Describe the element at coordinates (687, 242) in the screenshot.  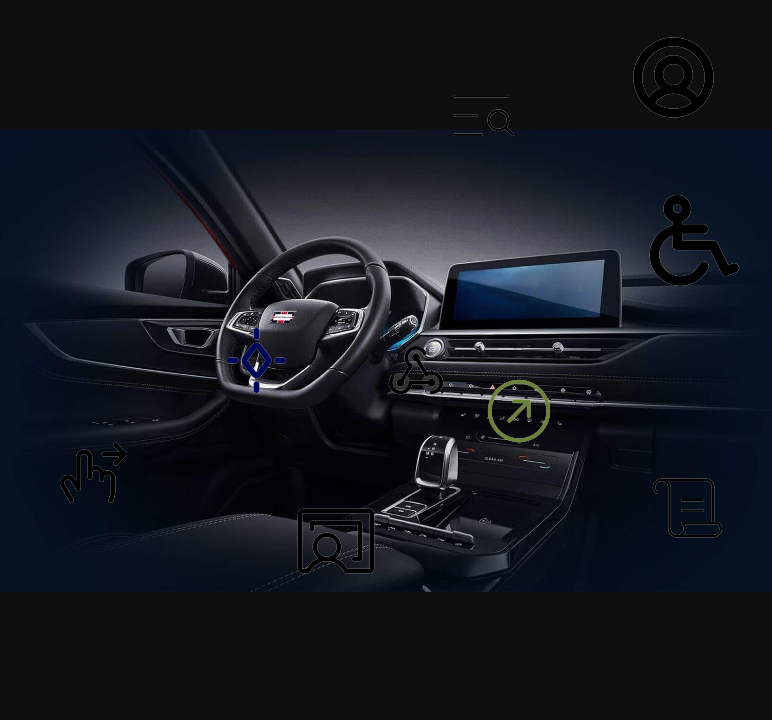
I see `indicates wheelchair accessible facilities` at that location.